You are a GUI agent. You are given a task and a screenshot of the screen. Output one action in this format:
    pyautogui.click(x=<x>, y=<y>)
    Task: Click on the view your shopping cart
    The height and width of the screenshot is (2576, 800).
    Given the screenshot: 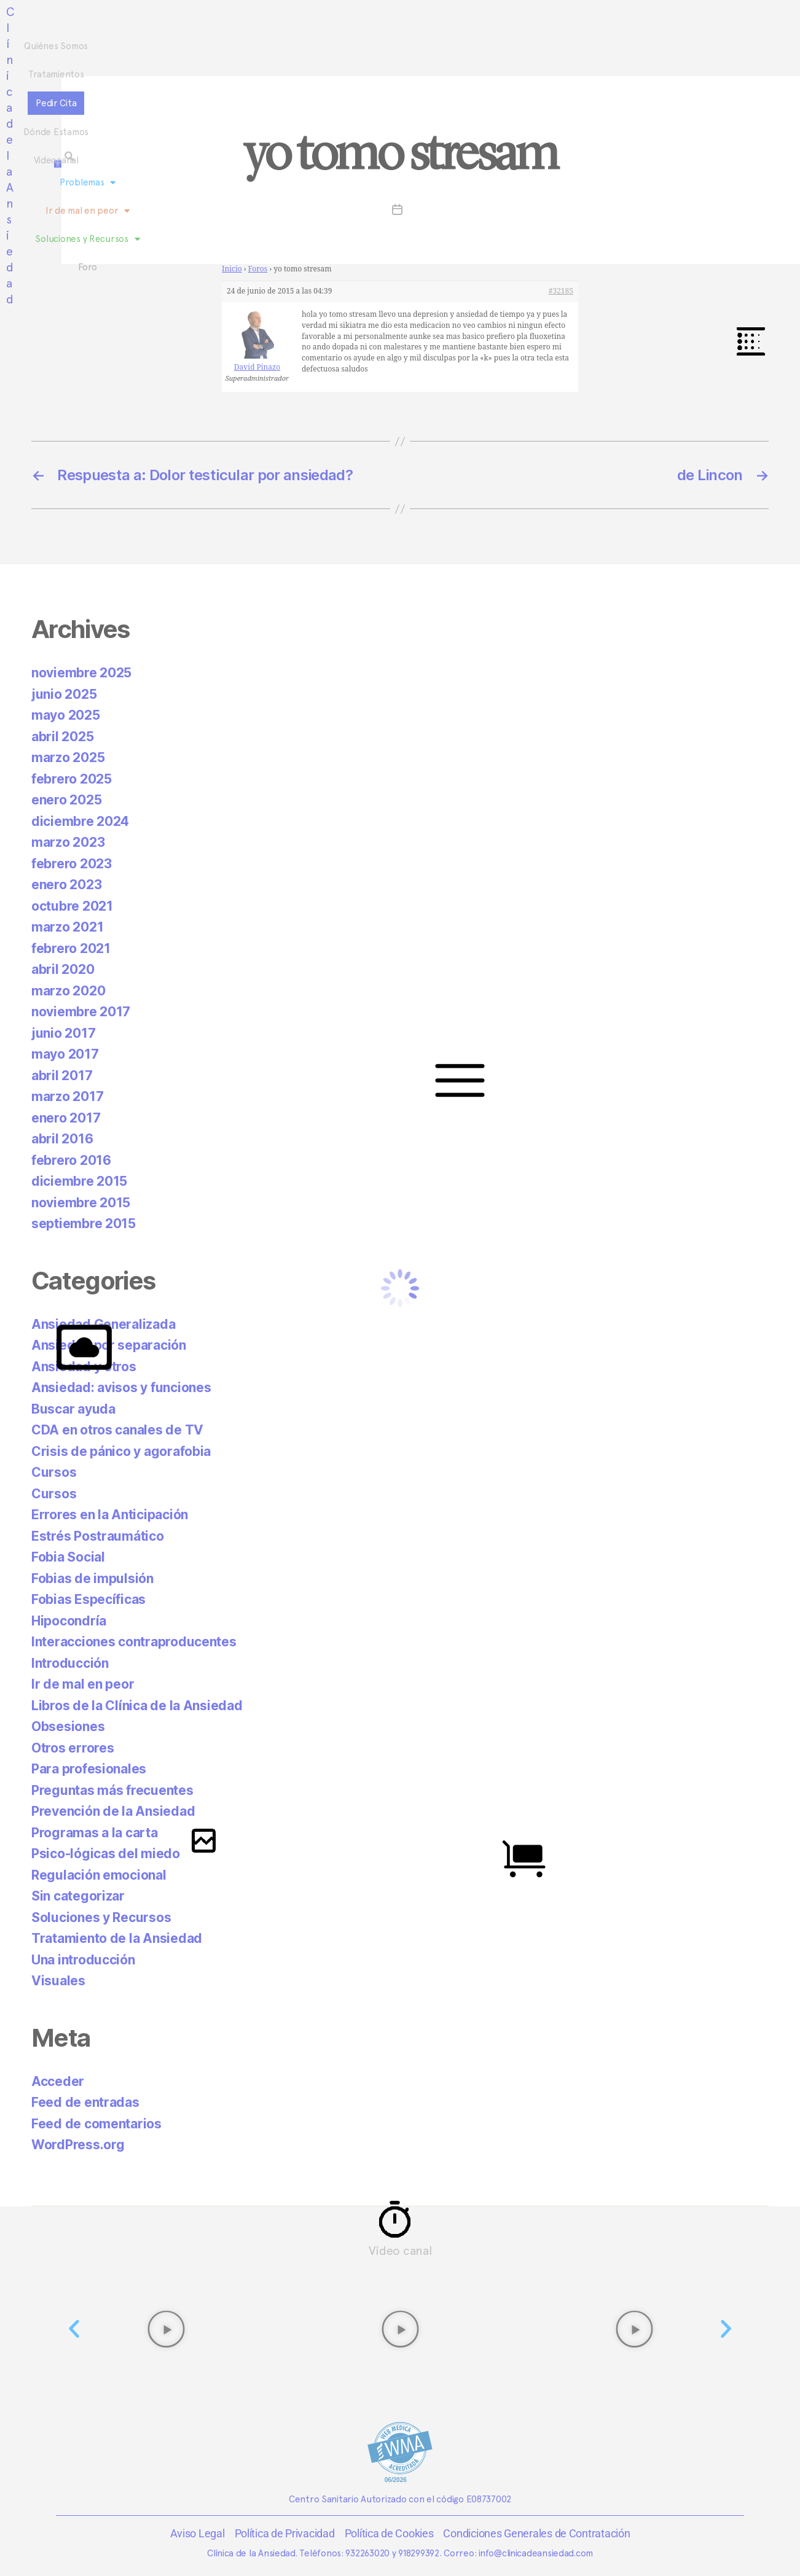 What is the action you would take?
    pyautogui.click(x=523, y=1856)
    